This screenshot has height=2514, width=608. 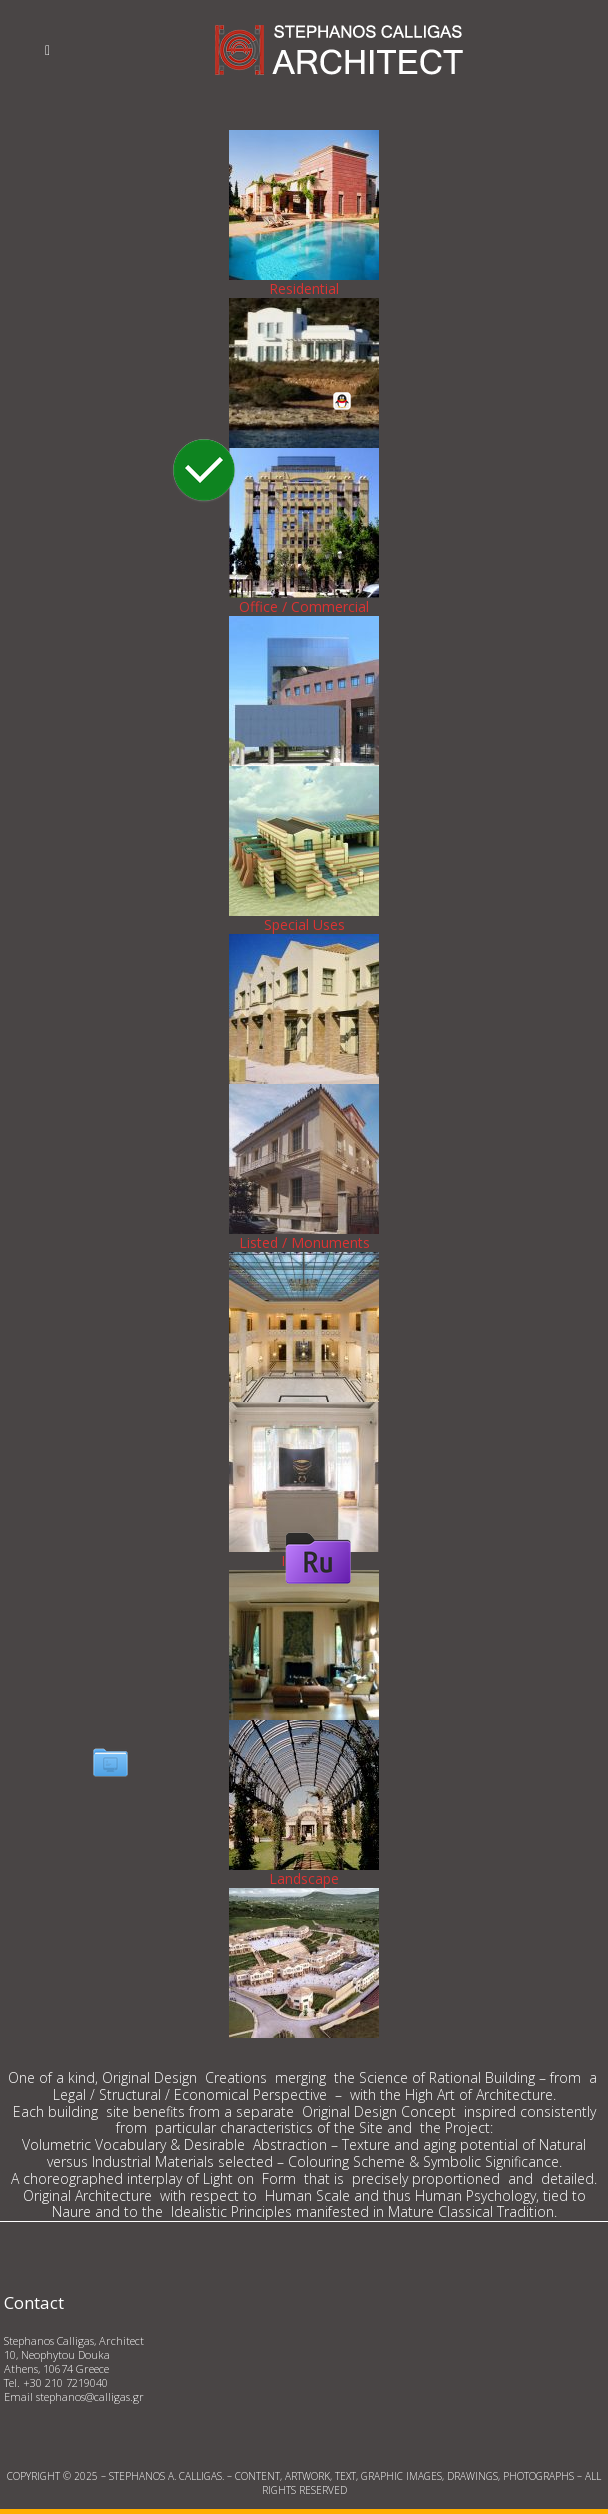 What do you see at coordinates (110, 1762) in the screenshot?
I see `open PC or windows computer folder` at bounding box center [110, 1762].